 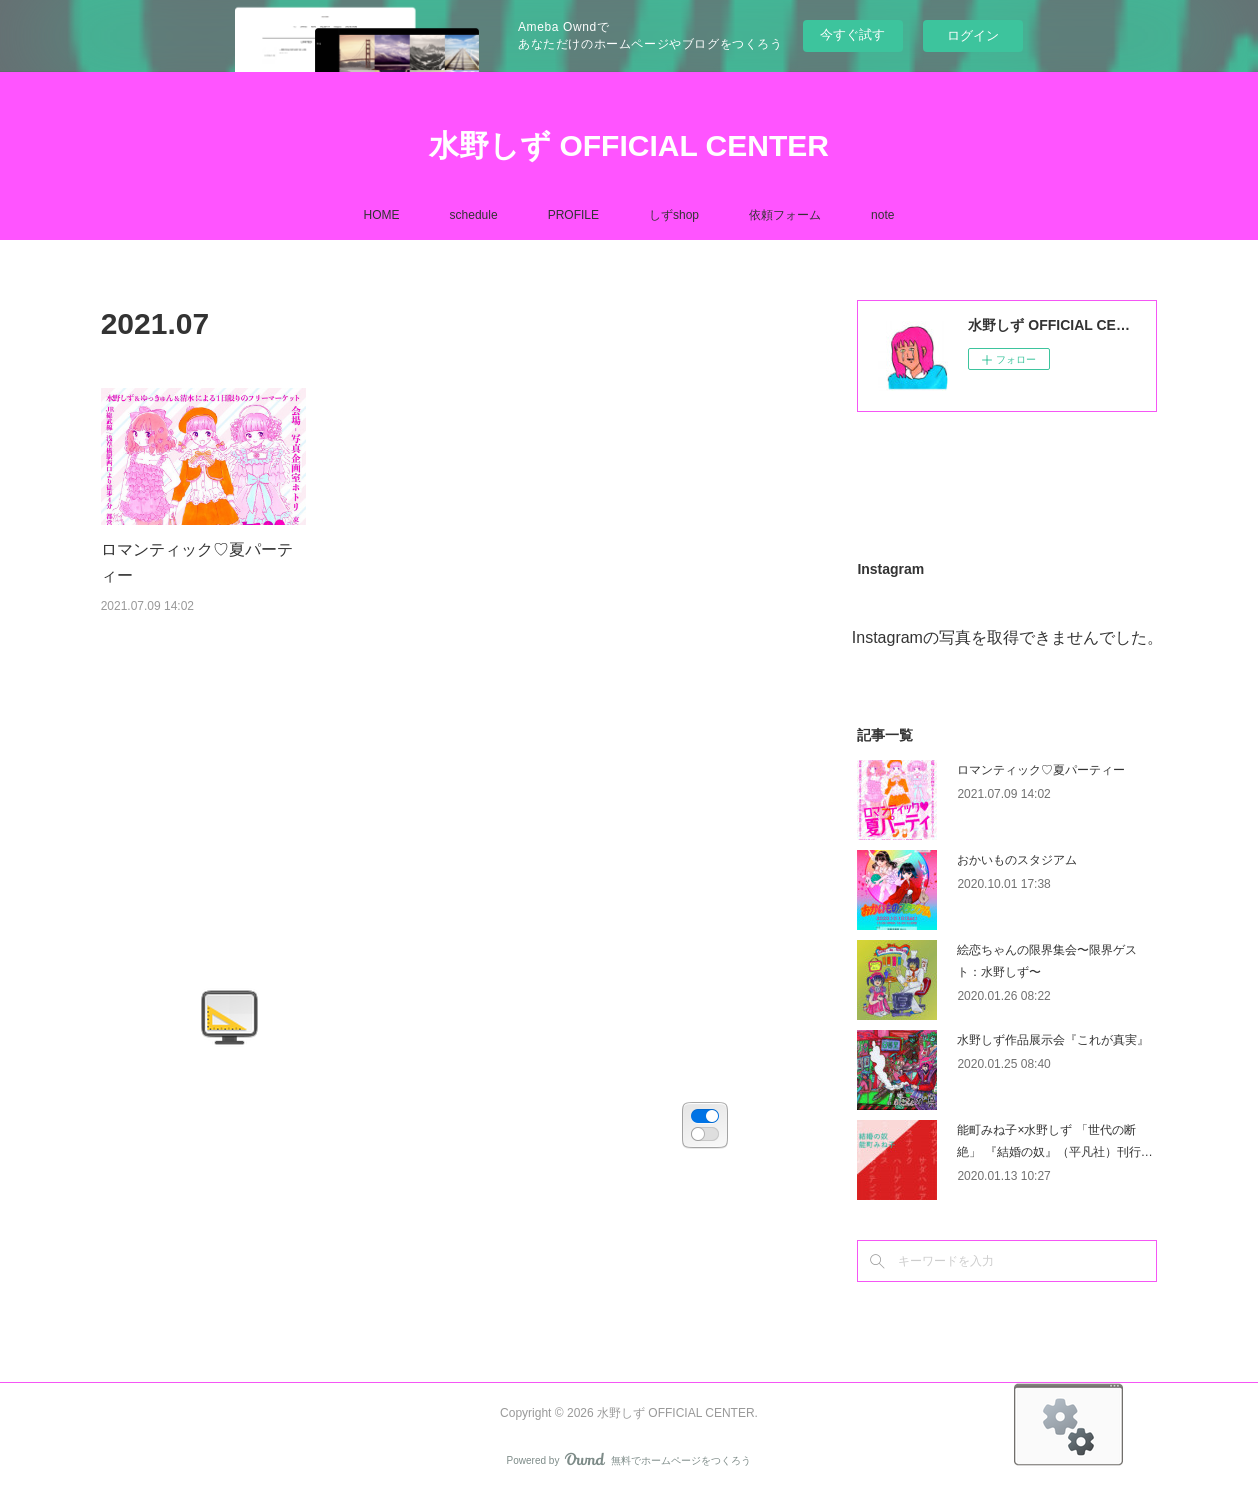 What do you see at coordinates (705, 1125) in the screenshot?
I see `open unity tweak tool settings` at bounding box center [705, 1125].